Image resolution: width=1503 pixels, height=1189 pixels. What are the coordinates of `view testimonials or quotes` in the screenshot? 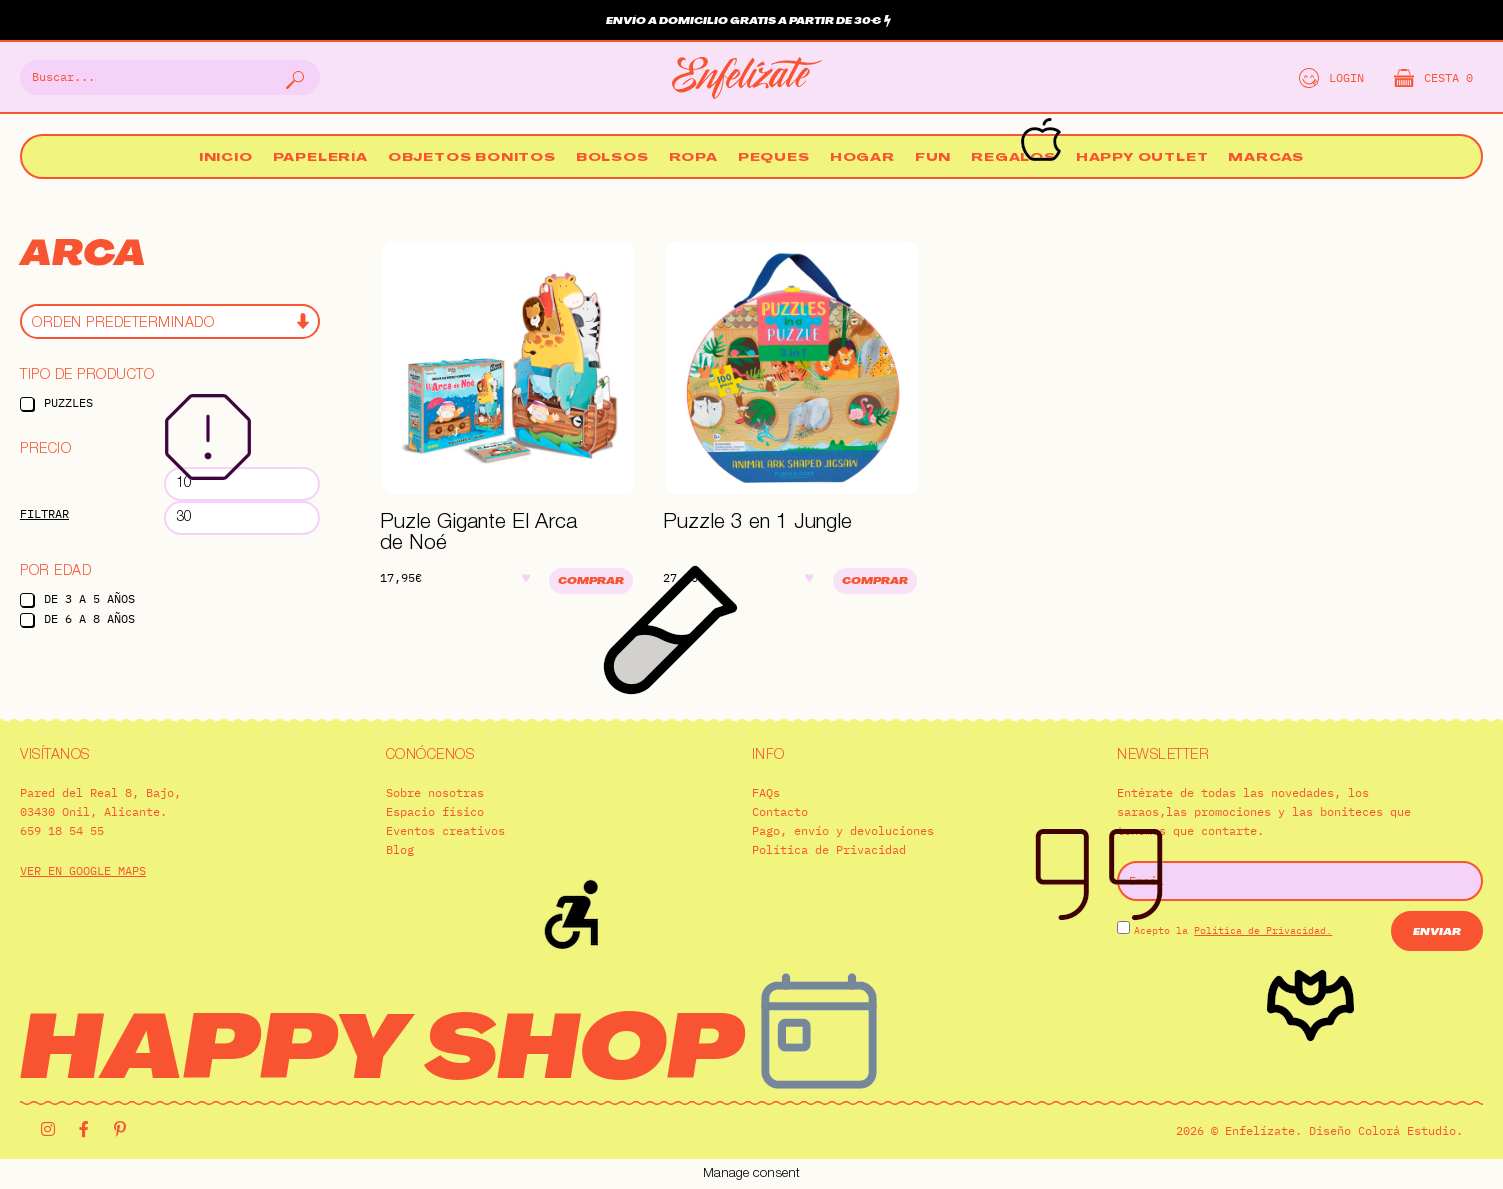 It's located at (1099, 872).